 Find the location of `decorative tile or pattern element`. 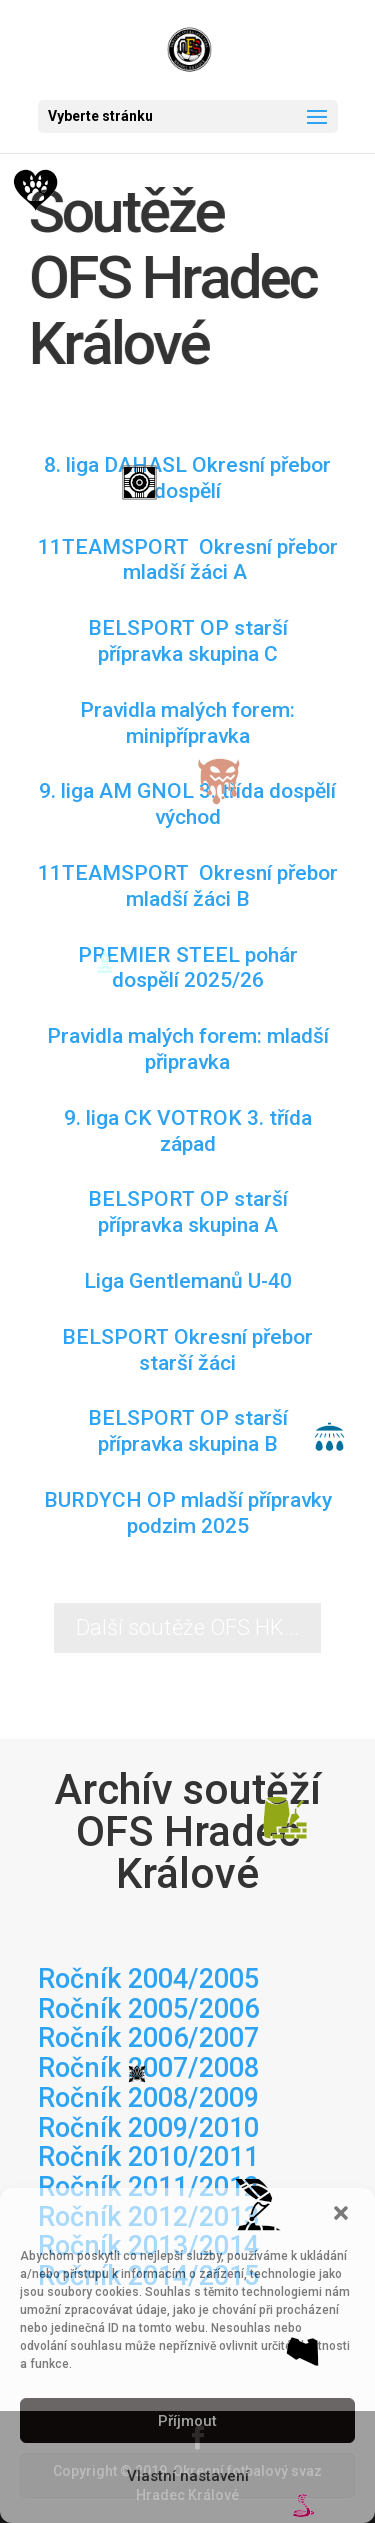

decorative tile or pattern element is located at coordinates (139, 482).